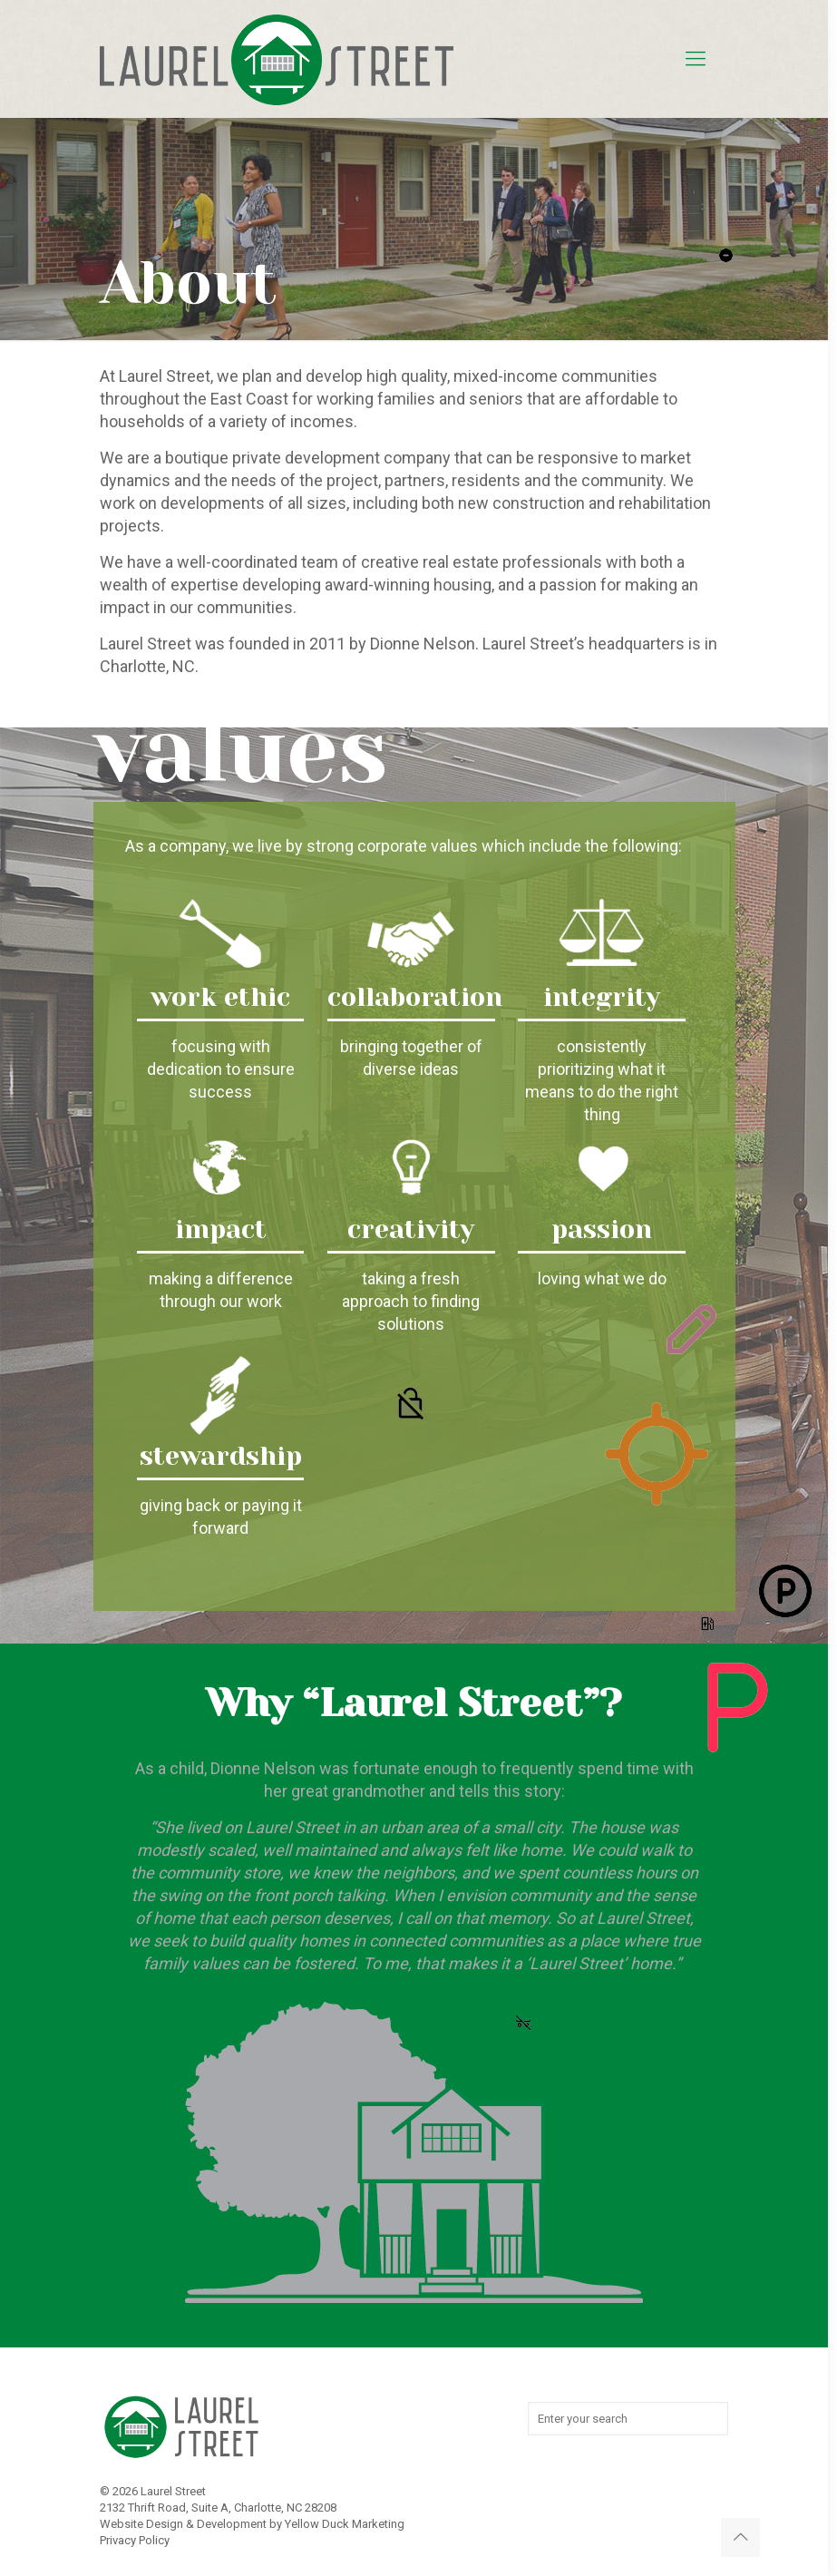 This screenshot has height=2576, width=837. Describe the element at coordinates (785, 1591) in the screenshot. I see `visit Product Hunt website` at that location.